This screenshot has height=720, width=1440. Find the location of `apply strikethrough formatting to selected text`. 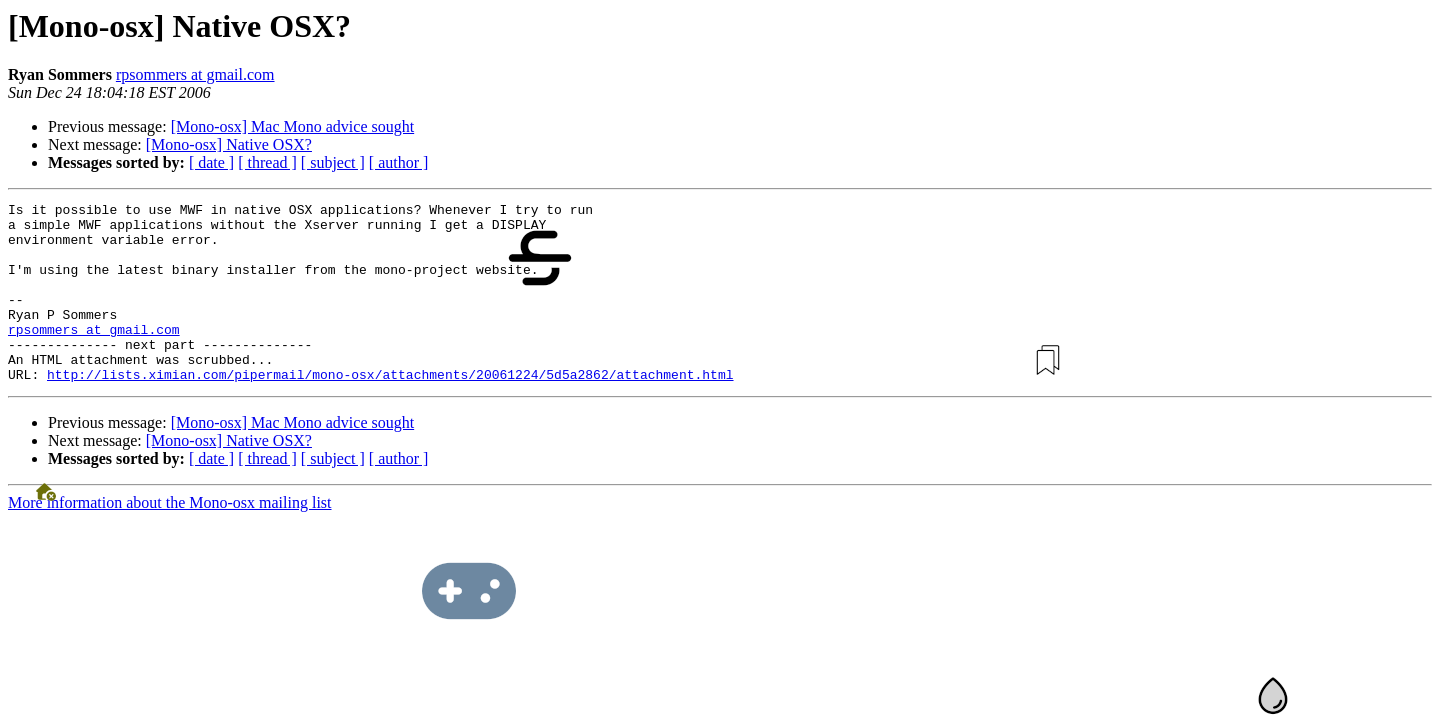

apply strikethrough formatting to selected text is located at coordinates (540, 258).